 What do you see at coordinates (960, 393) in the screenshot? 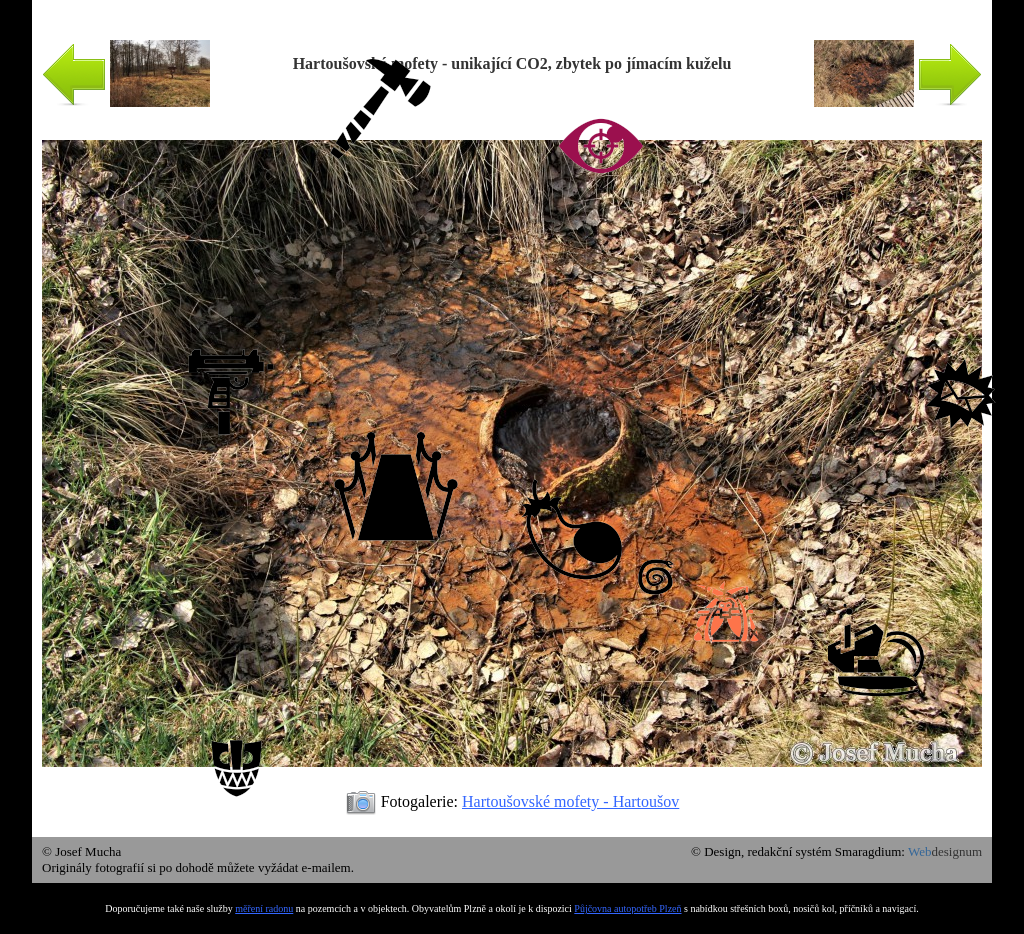
I see `indicates a malicious or dangerous email/message` at bounding box center [960, 393].